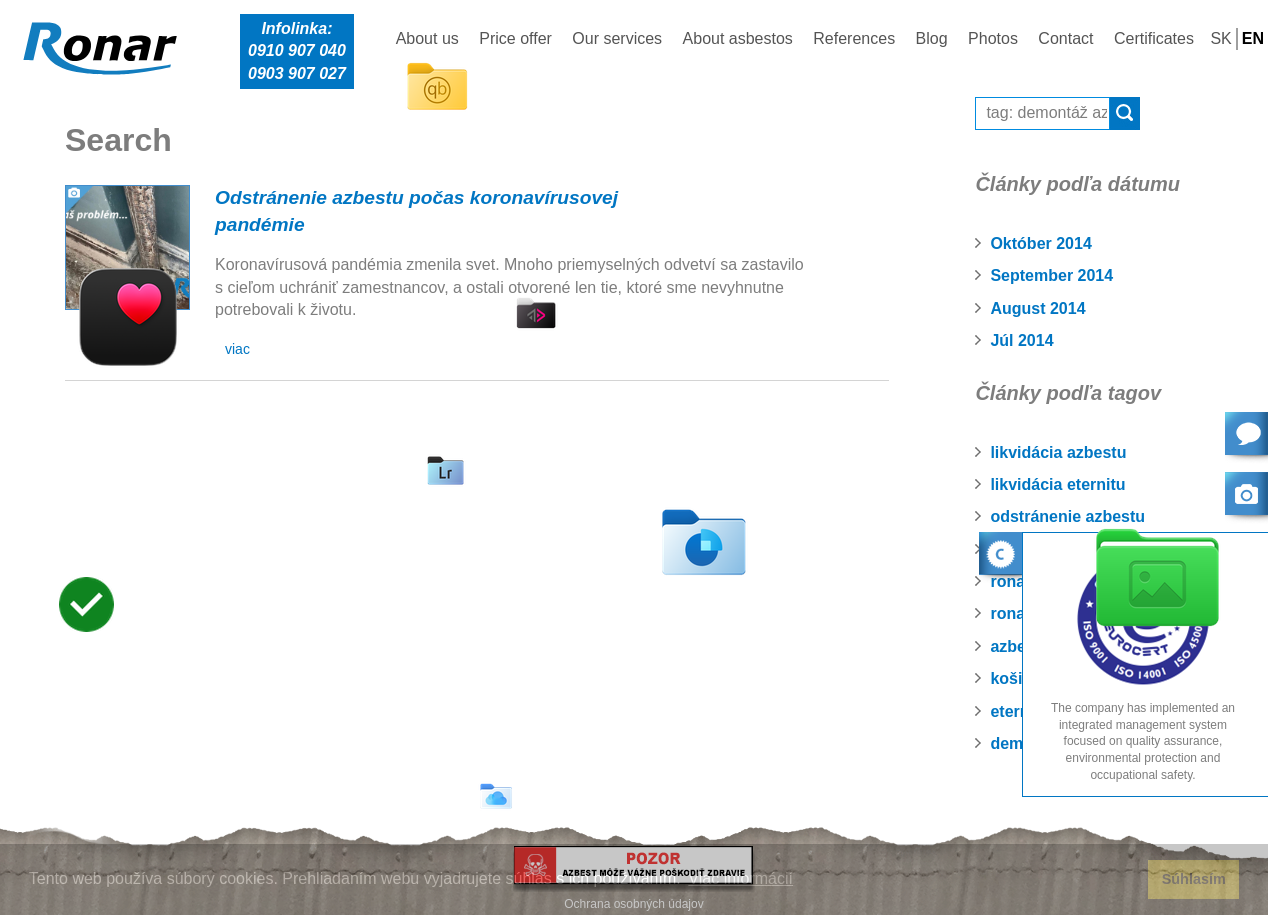  I want to click on confirm or accept an action, so click(86, 604).